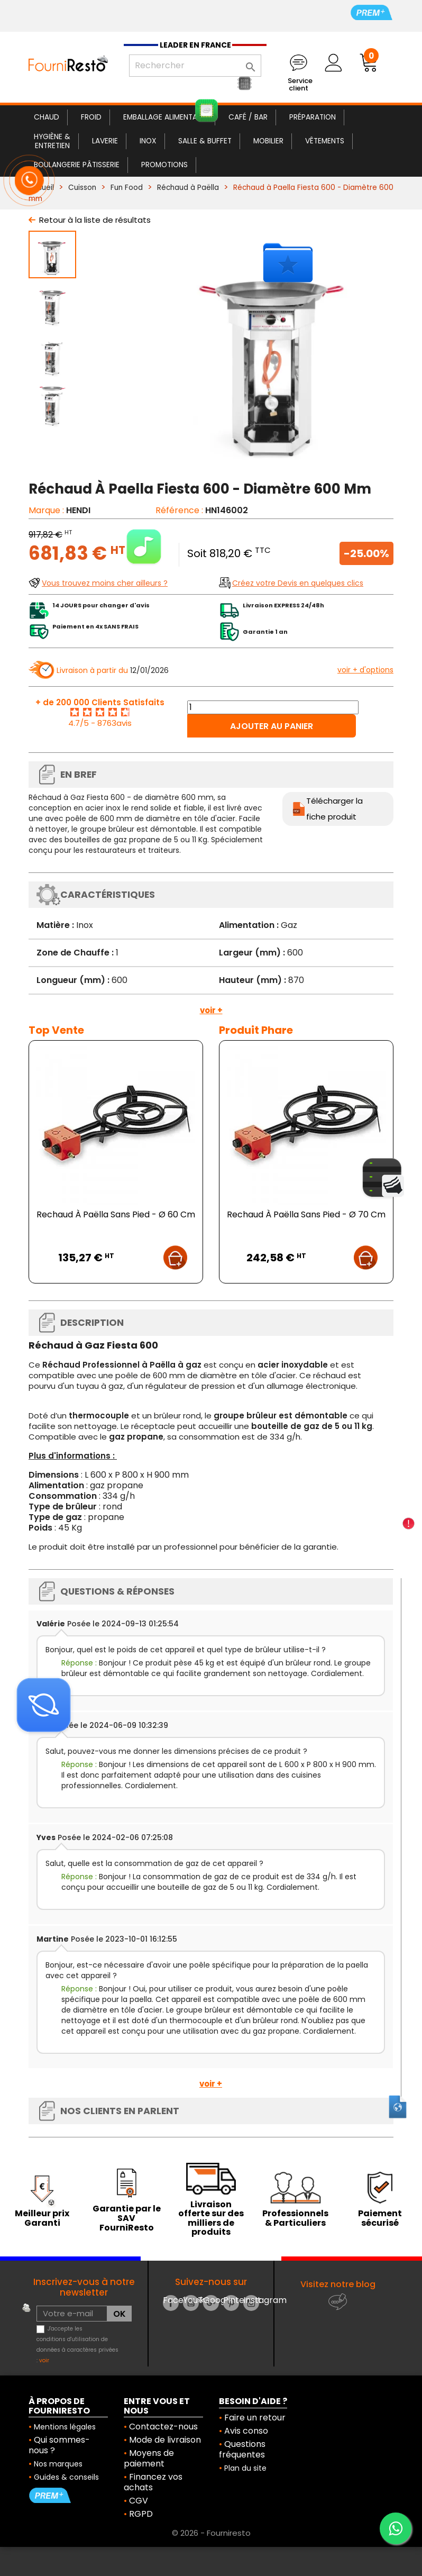 This screenshot has width=422, height=2576. Describe the element at coordinates (144, 547) in the screenshot. I see `open juk music player app` at that location.